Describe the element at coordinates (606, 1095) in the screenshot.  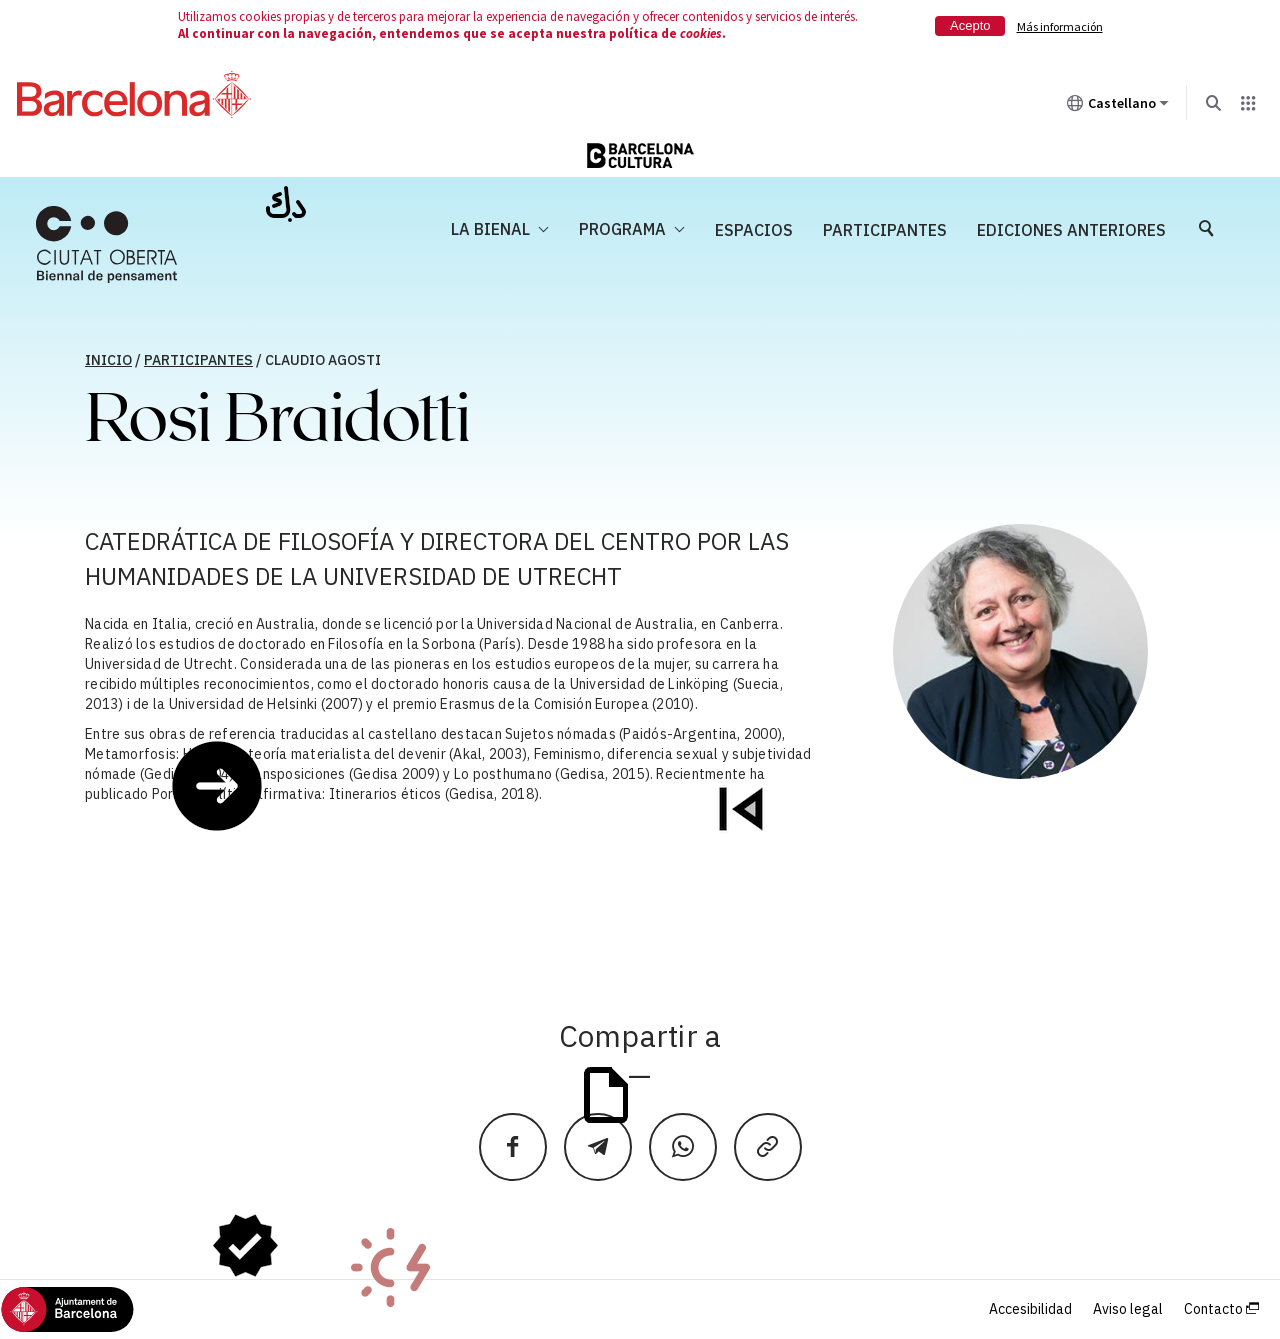
I see `insert or attach a file` at that location.